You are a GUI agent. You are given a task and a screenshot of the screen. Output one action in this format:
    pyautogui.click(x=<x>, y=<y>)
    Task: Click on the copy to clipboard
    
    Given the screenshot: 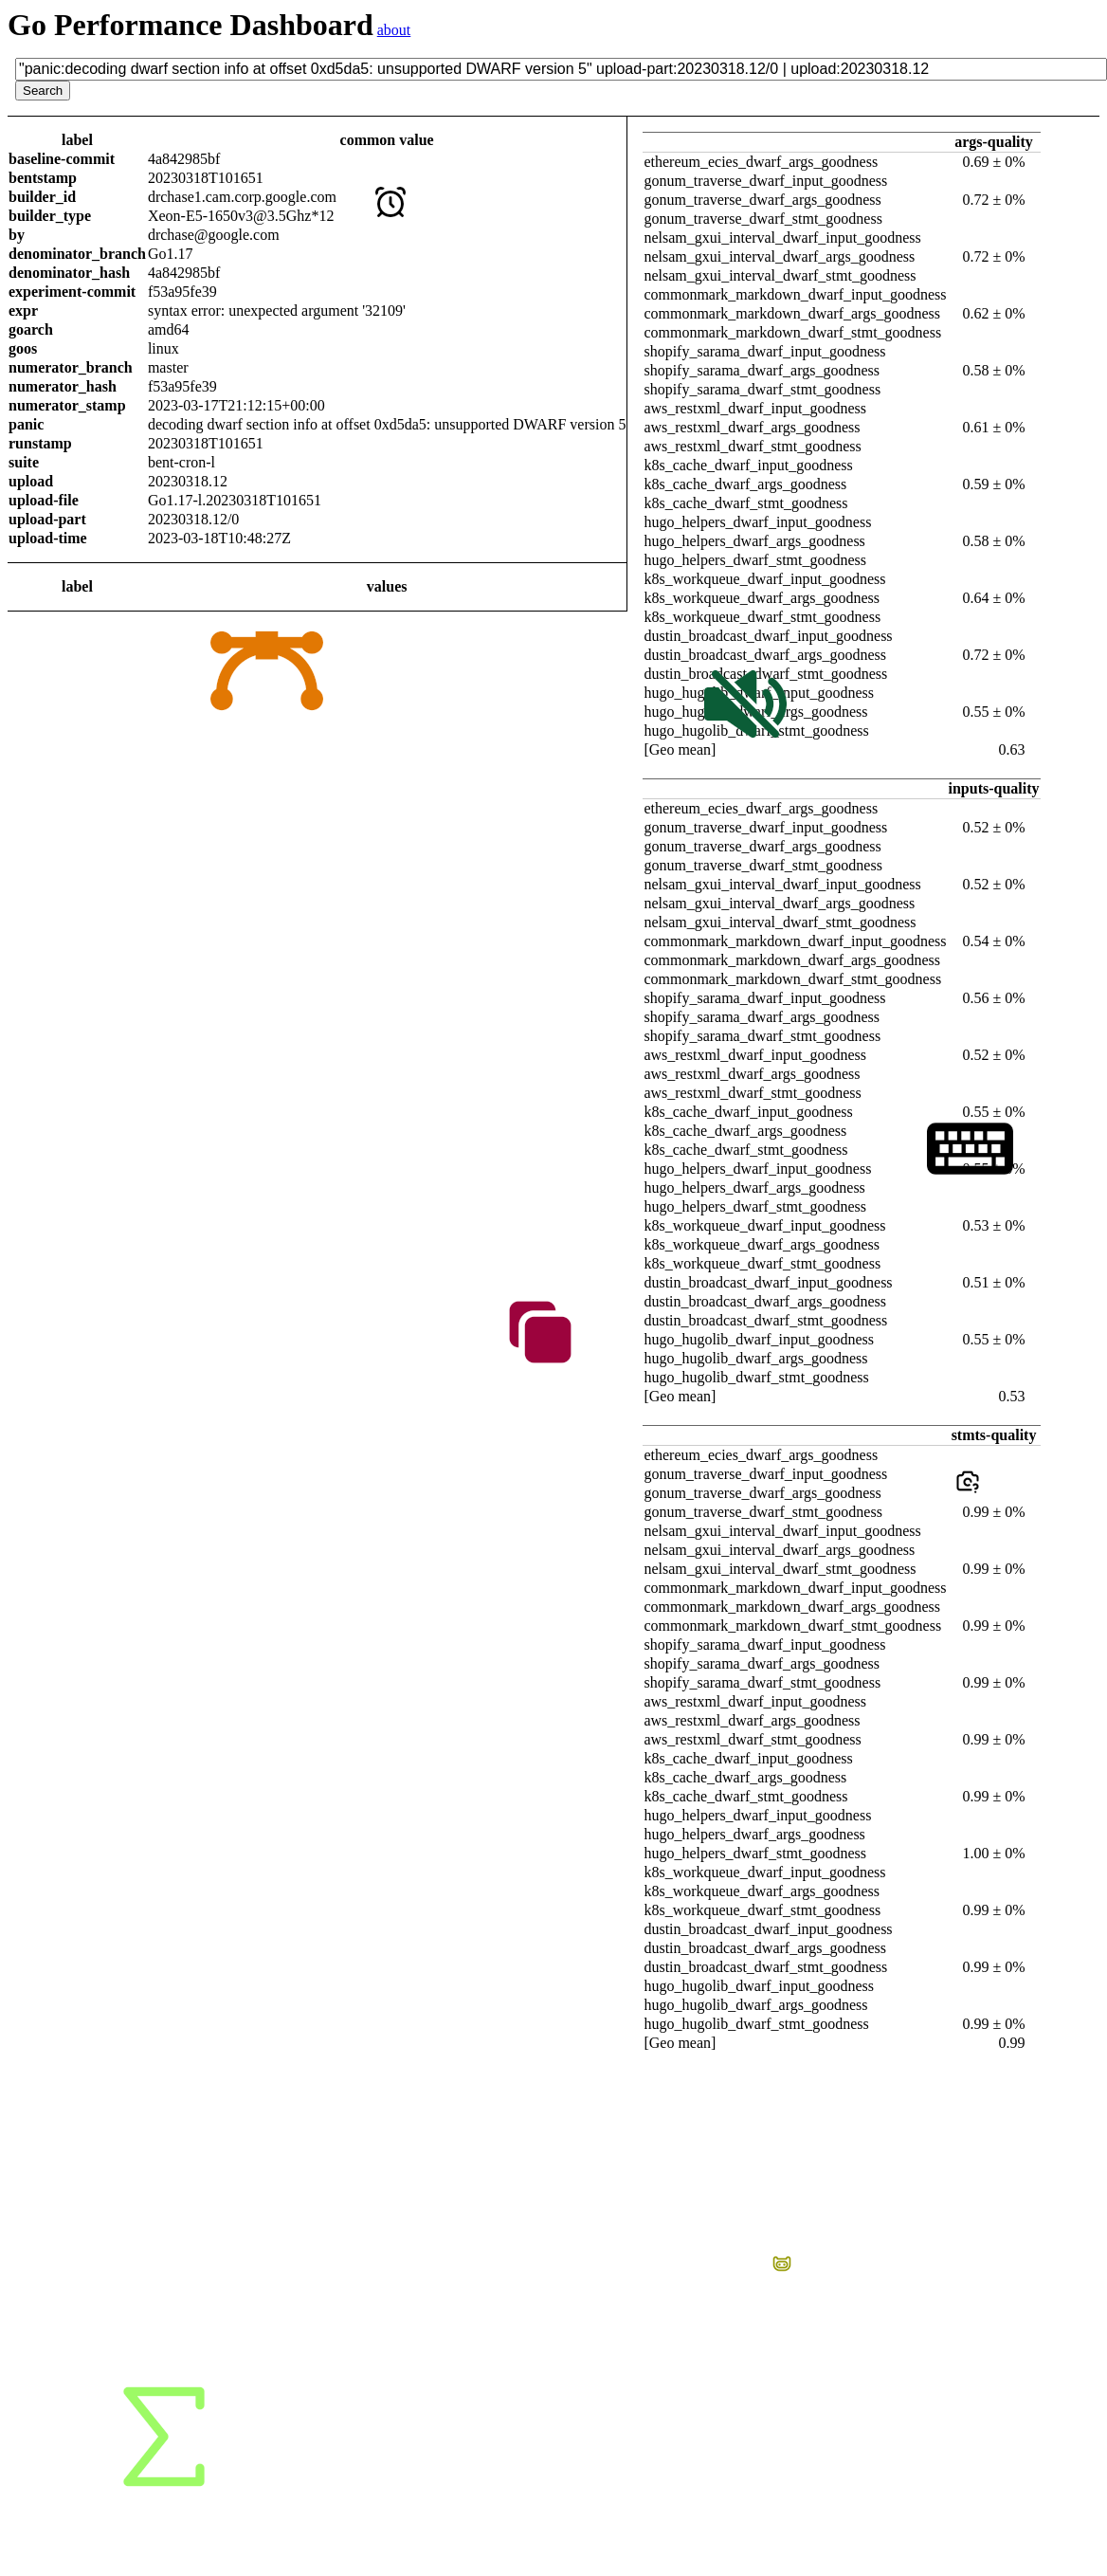 What is the action you would take?
    pyautogui.click(x=540, y=1332)
    